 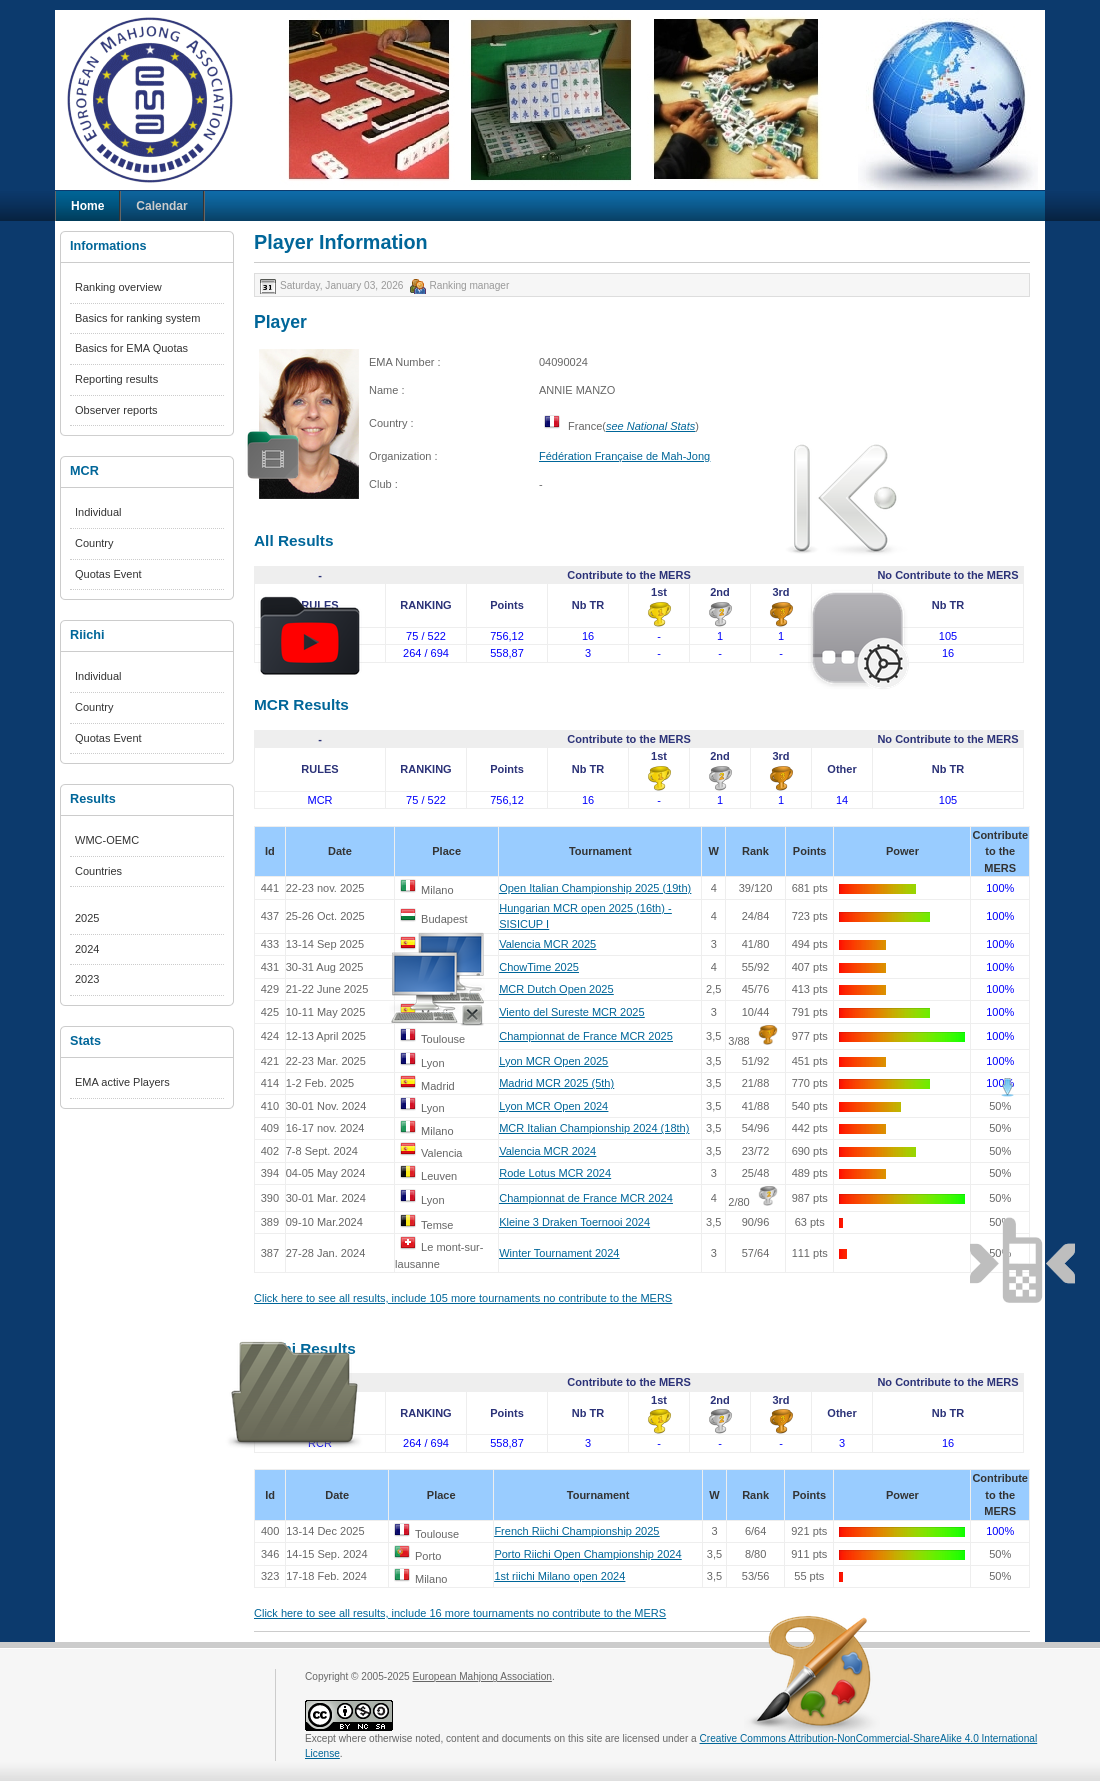 I want to click on configure xfce panel layout and profiles, so click(x=858, y=639).